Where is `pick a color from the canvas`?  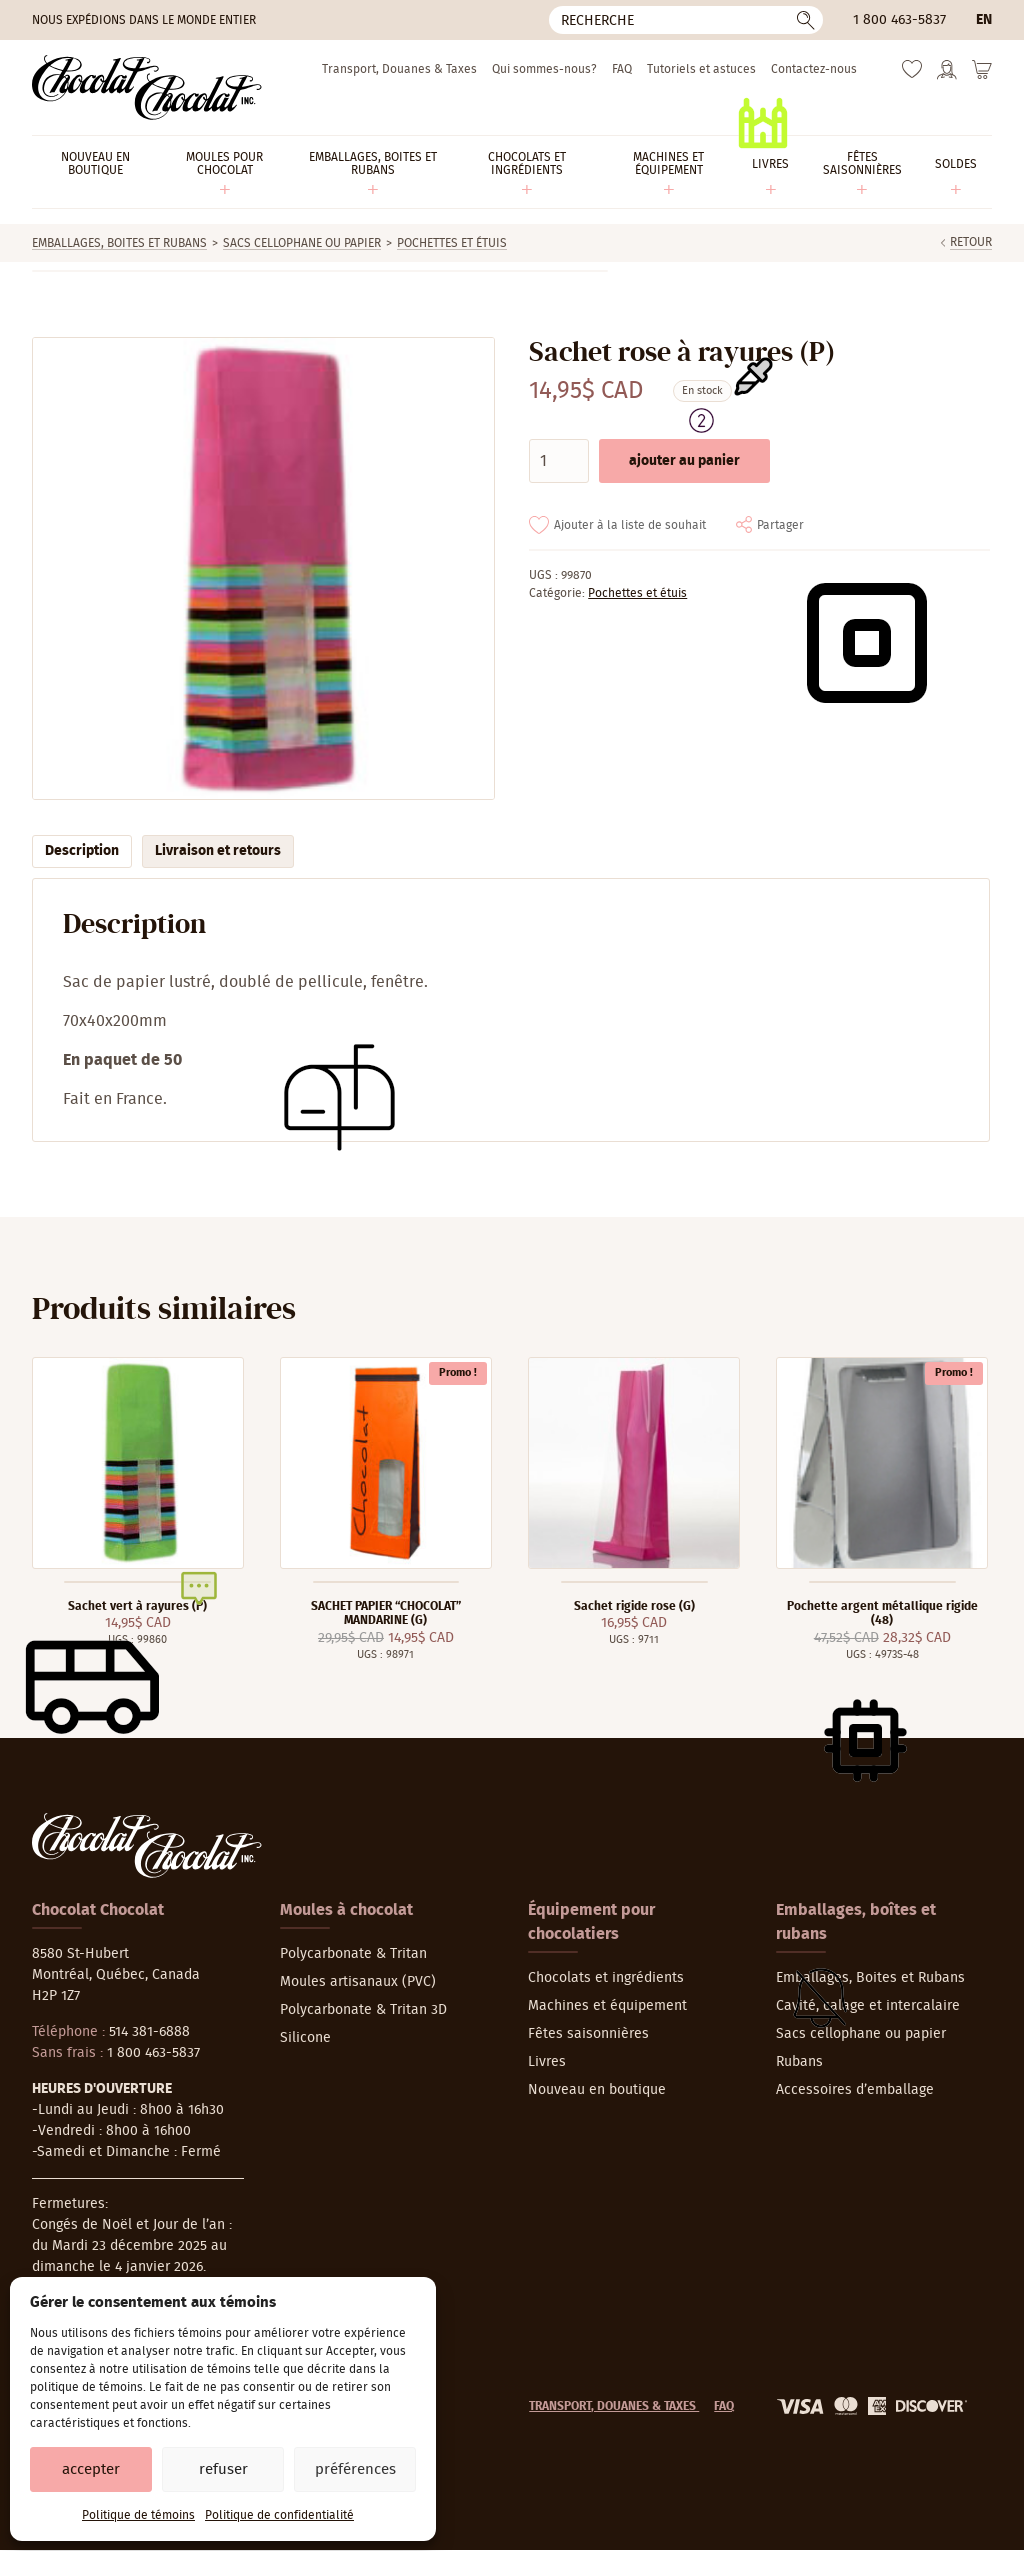
pick a color from the canvas is located at coordinates (753, 376).